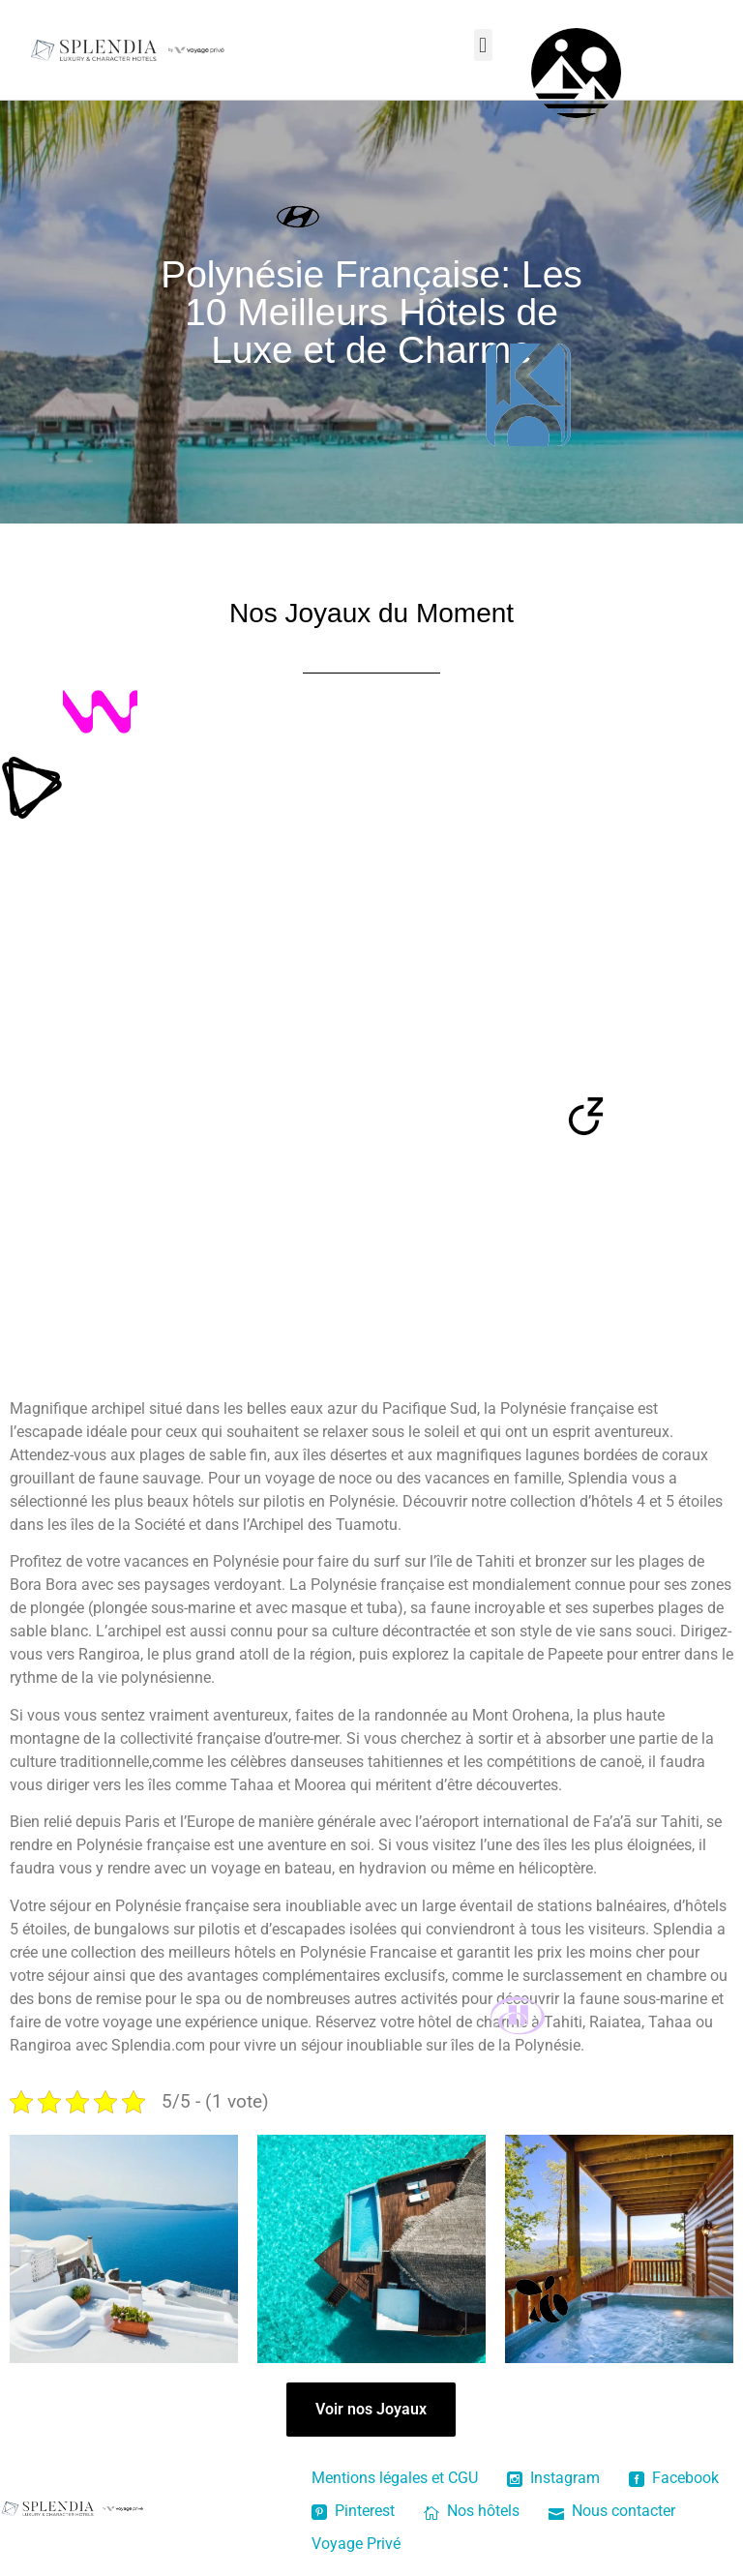 The height and width of the screenshot is (2576, 743). Describe the element at coordinates (298, 217) in the screenshot. I see `Hyundai brand logo` at that location.